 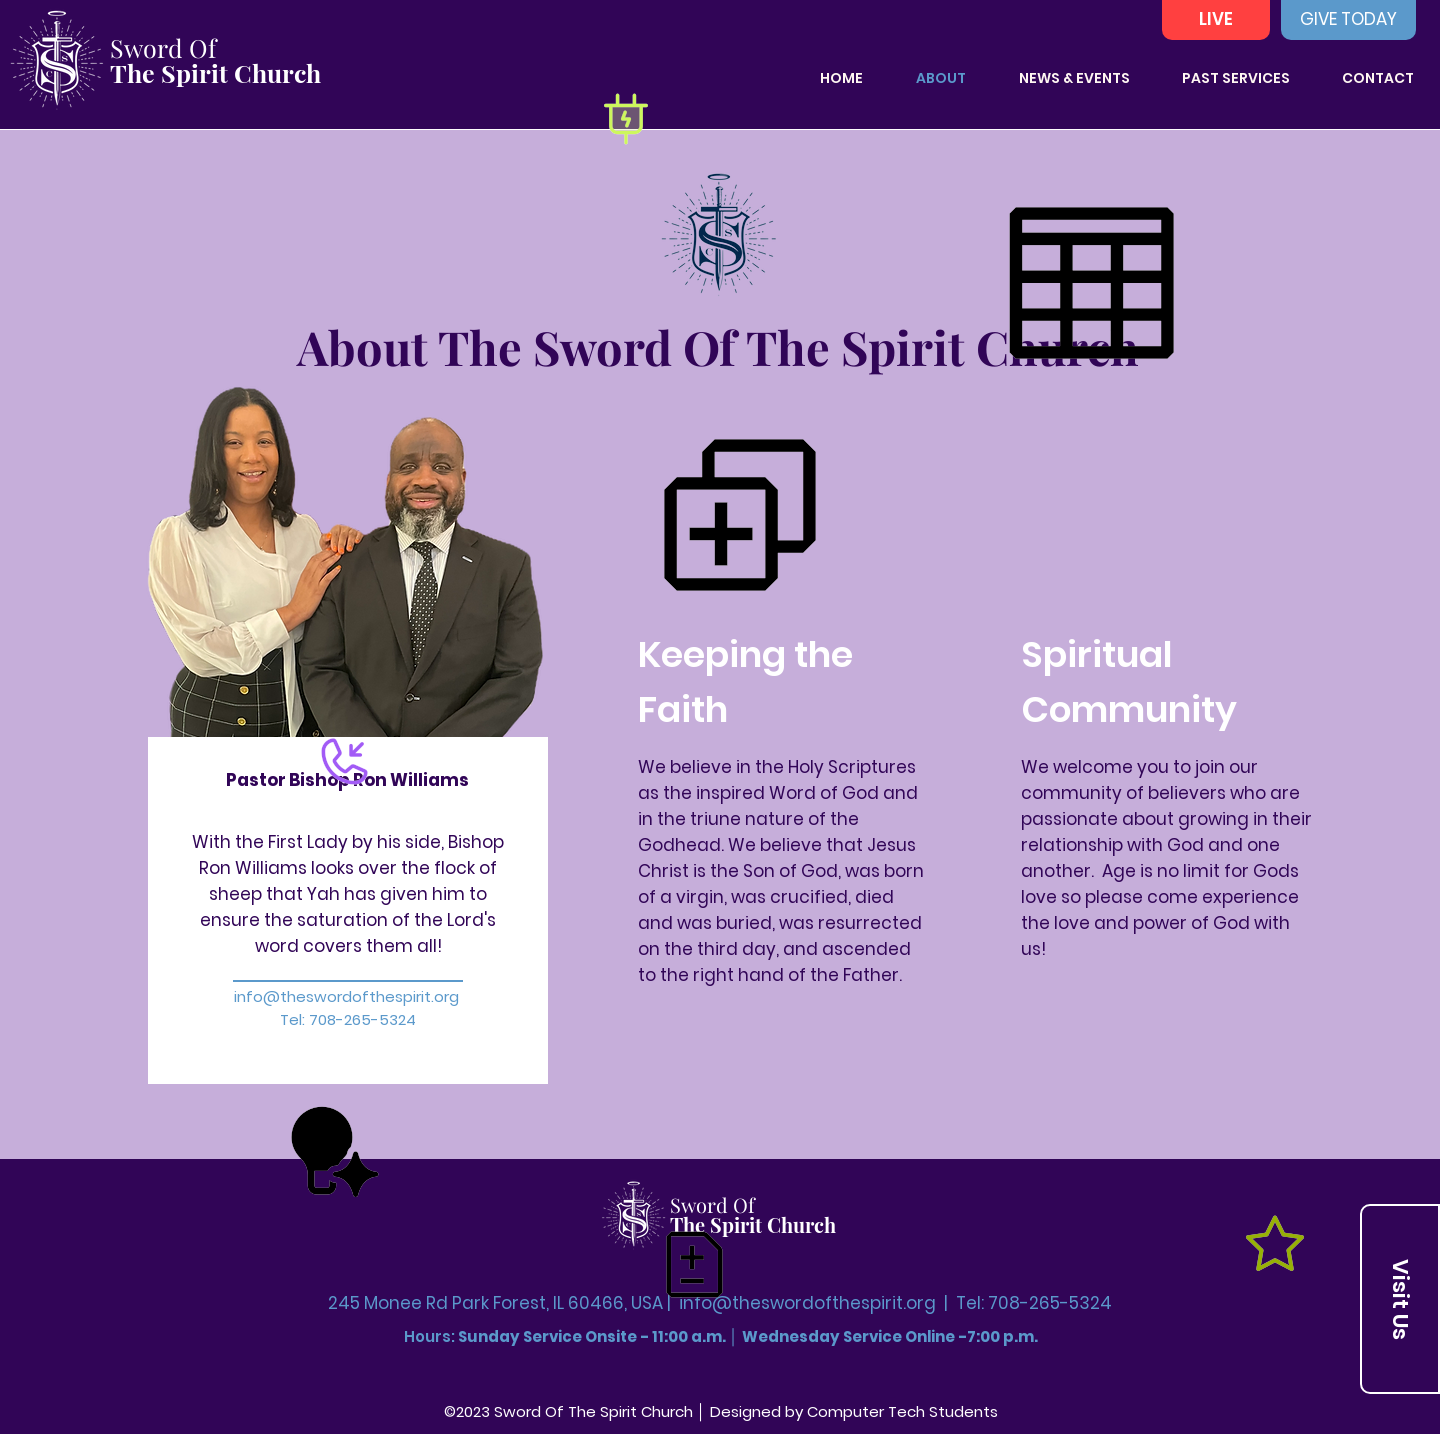 What do you see at coordinates (332, 1154) in the screenshot?
I see `access AI-powered suggestions or insights` at bounding box center [332, 1154].